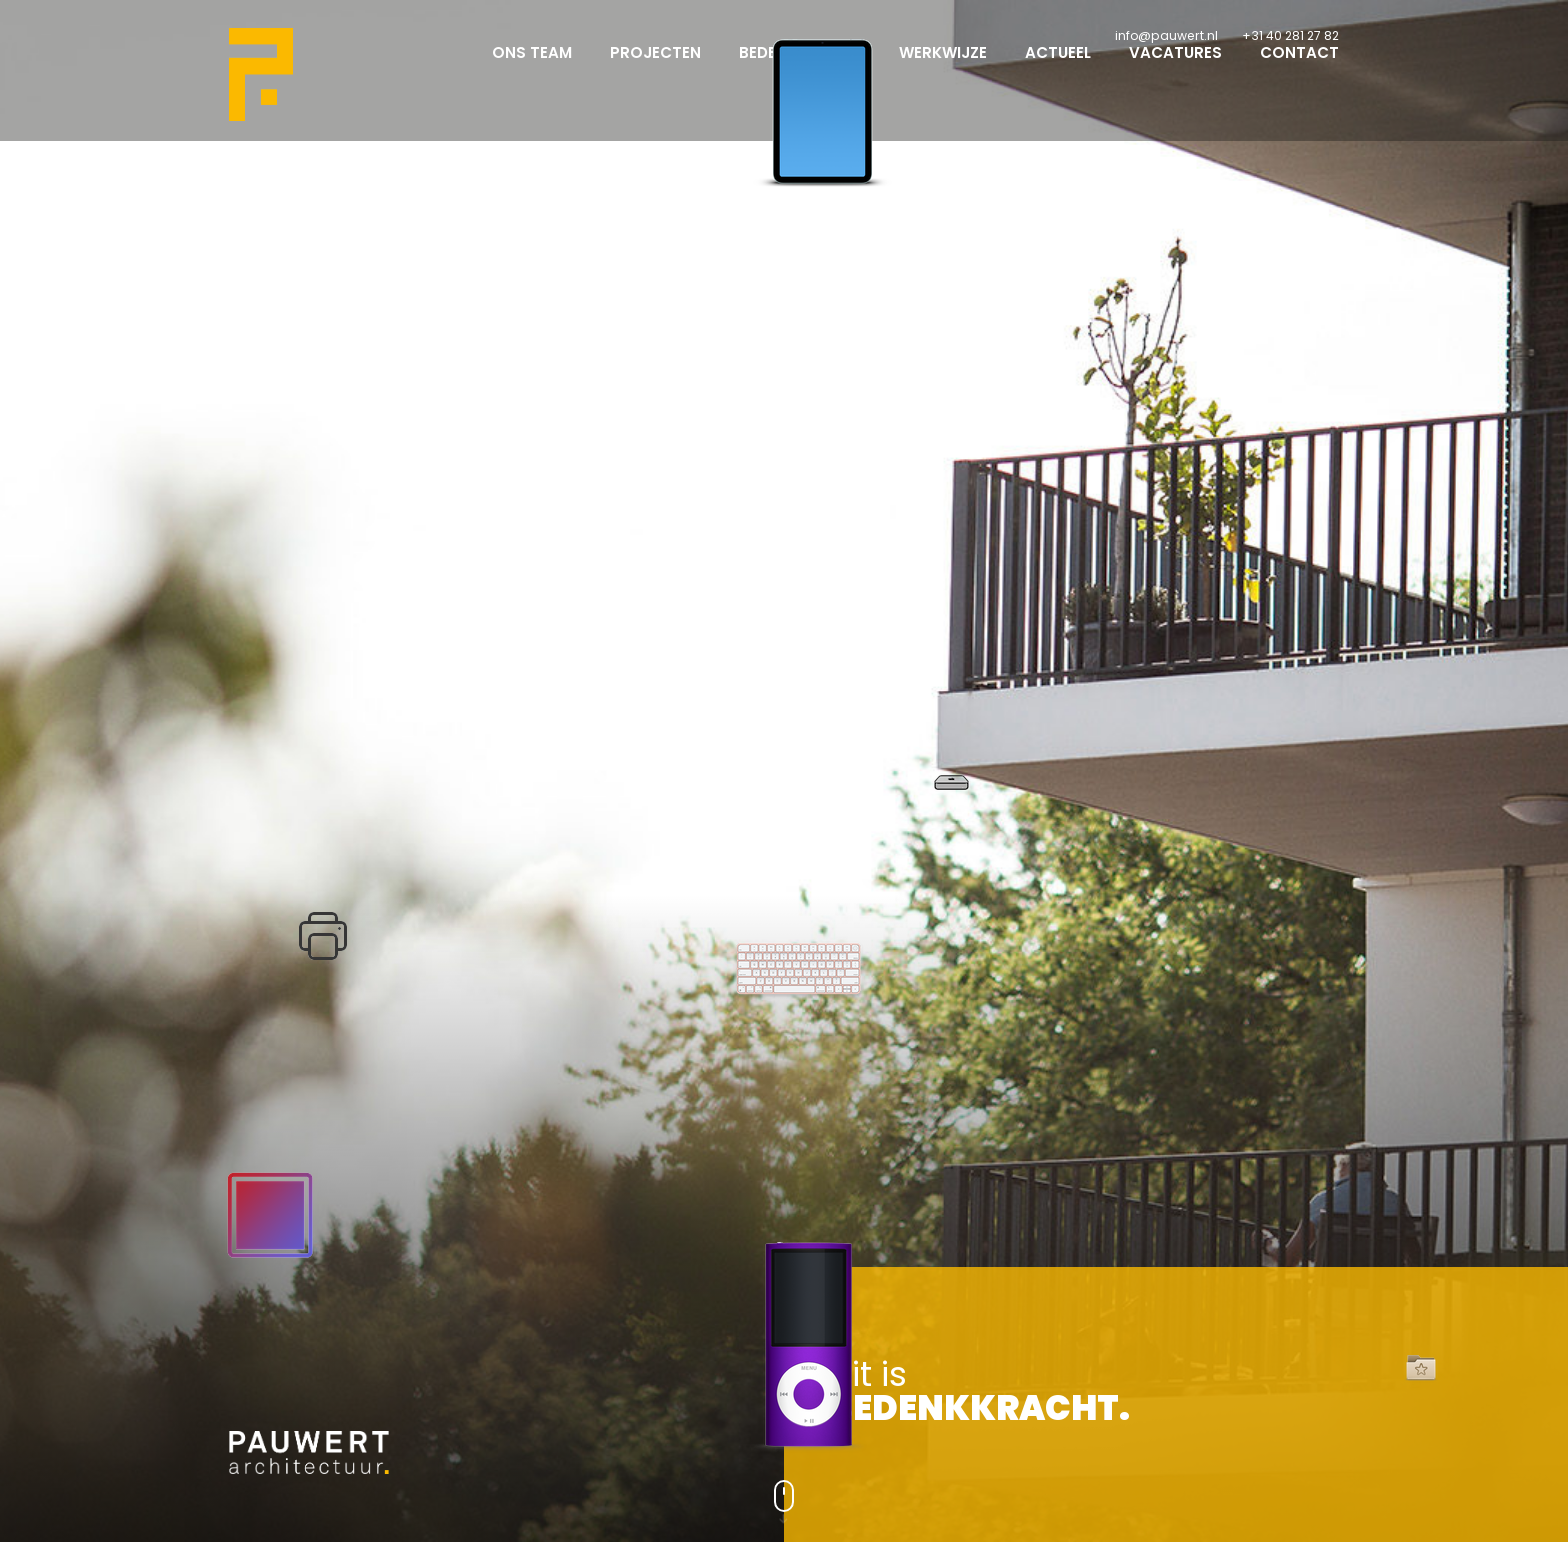 This screenshot has width=1568, height=1542. What do you see at coordinates (951, 782) in the screenshot?
I see `mac mini device in finder sidebar` at bounding box center [951, 782].